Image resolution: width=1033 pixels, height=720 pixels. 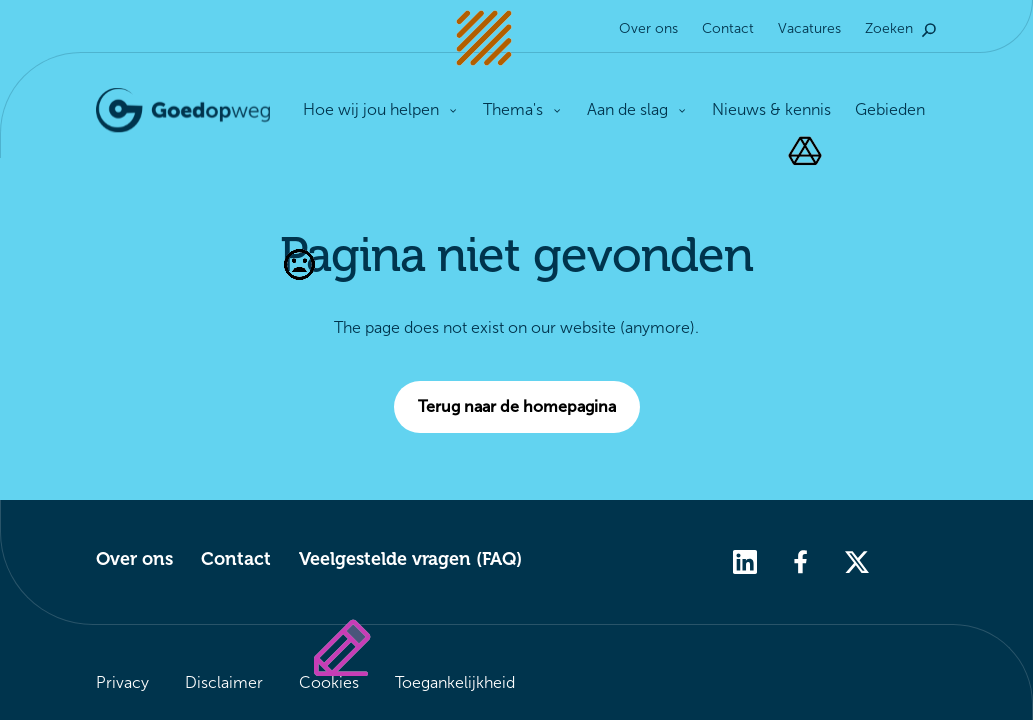 What do you see at coordinates (299, 264) in the screenshot?
I see `indicate a negative mood or feeling` at bounding box center [299, 264].